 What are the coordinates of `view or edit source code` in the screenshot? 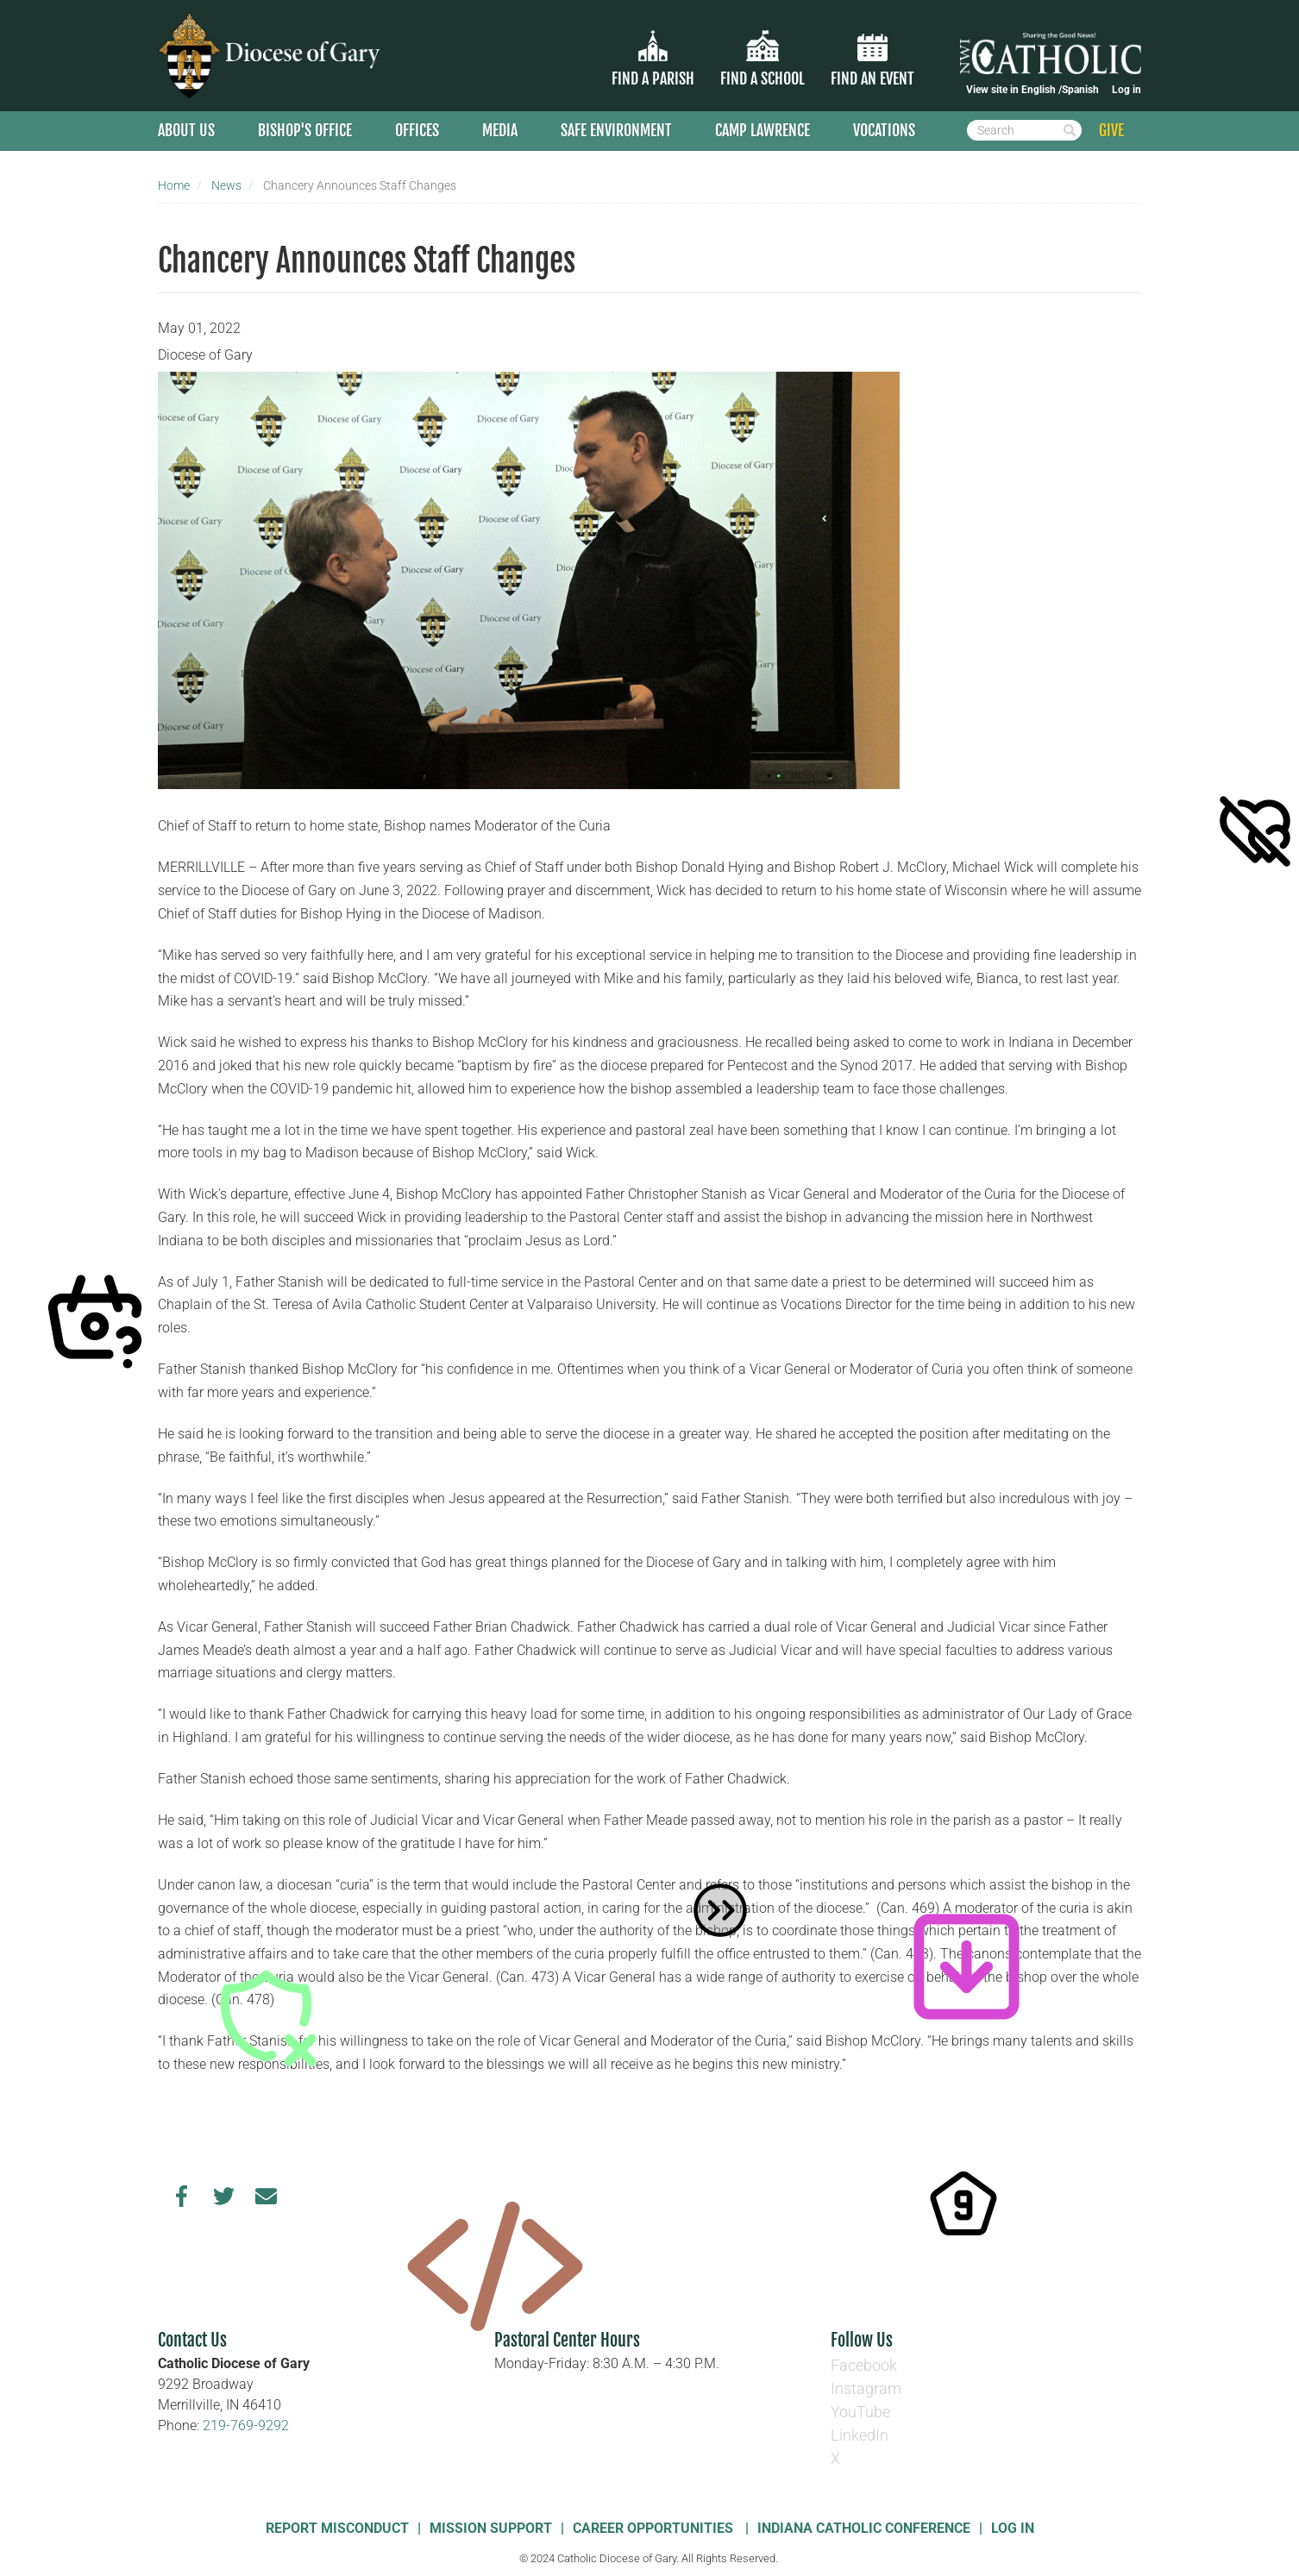 It's located at (495, 2266).